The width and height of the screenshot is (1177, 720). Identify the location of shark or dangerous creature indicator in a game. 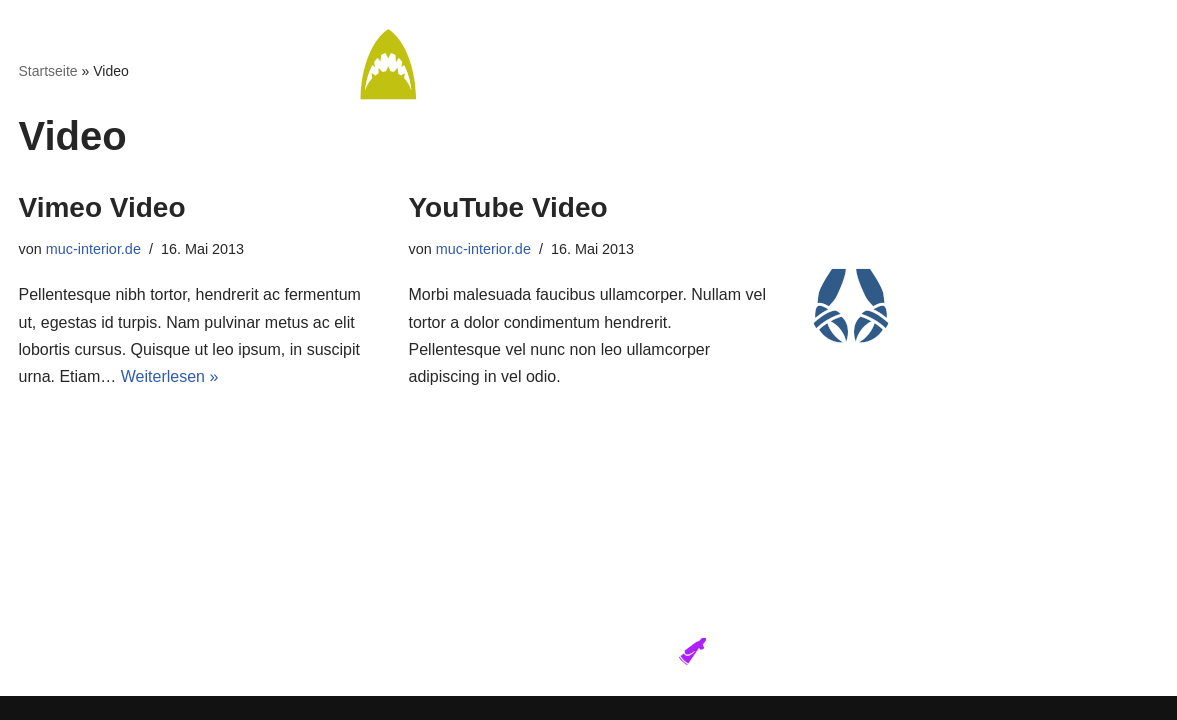
(388, 64).